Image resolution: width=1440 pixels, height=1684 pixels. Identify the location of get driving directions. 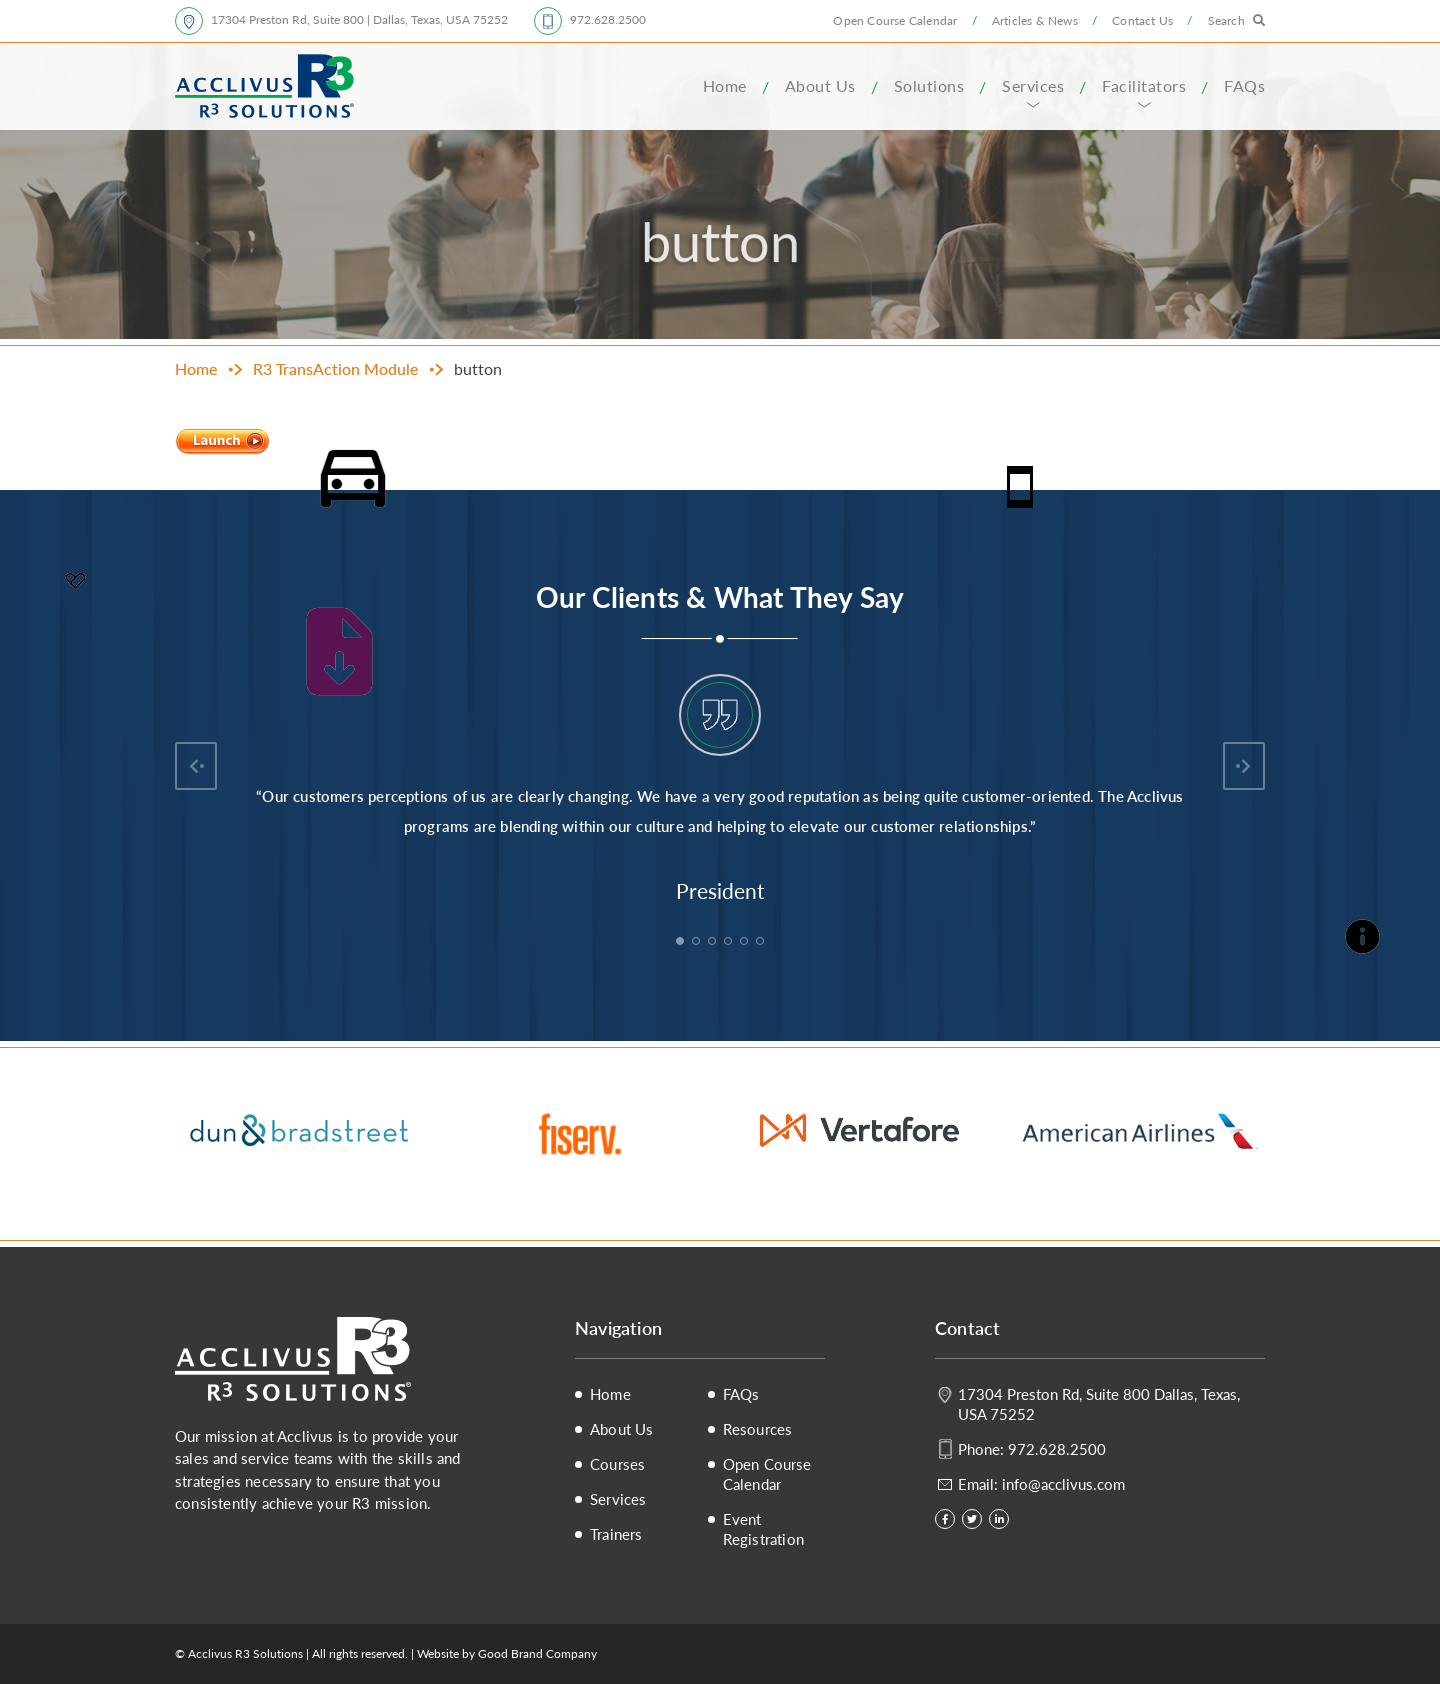
(353, 475).